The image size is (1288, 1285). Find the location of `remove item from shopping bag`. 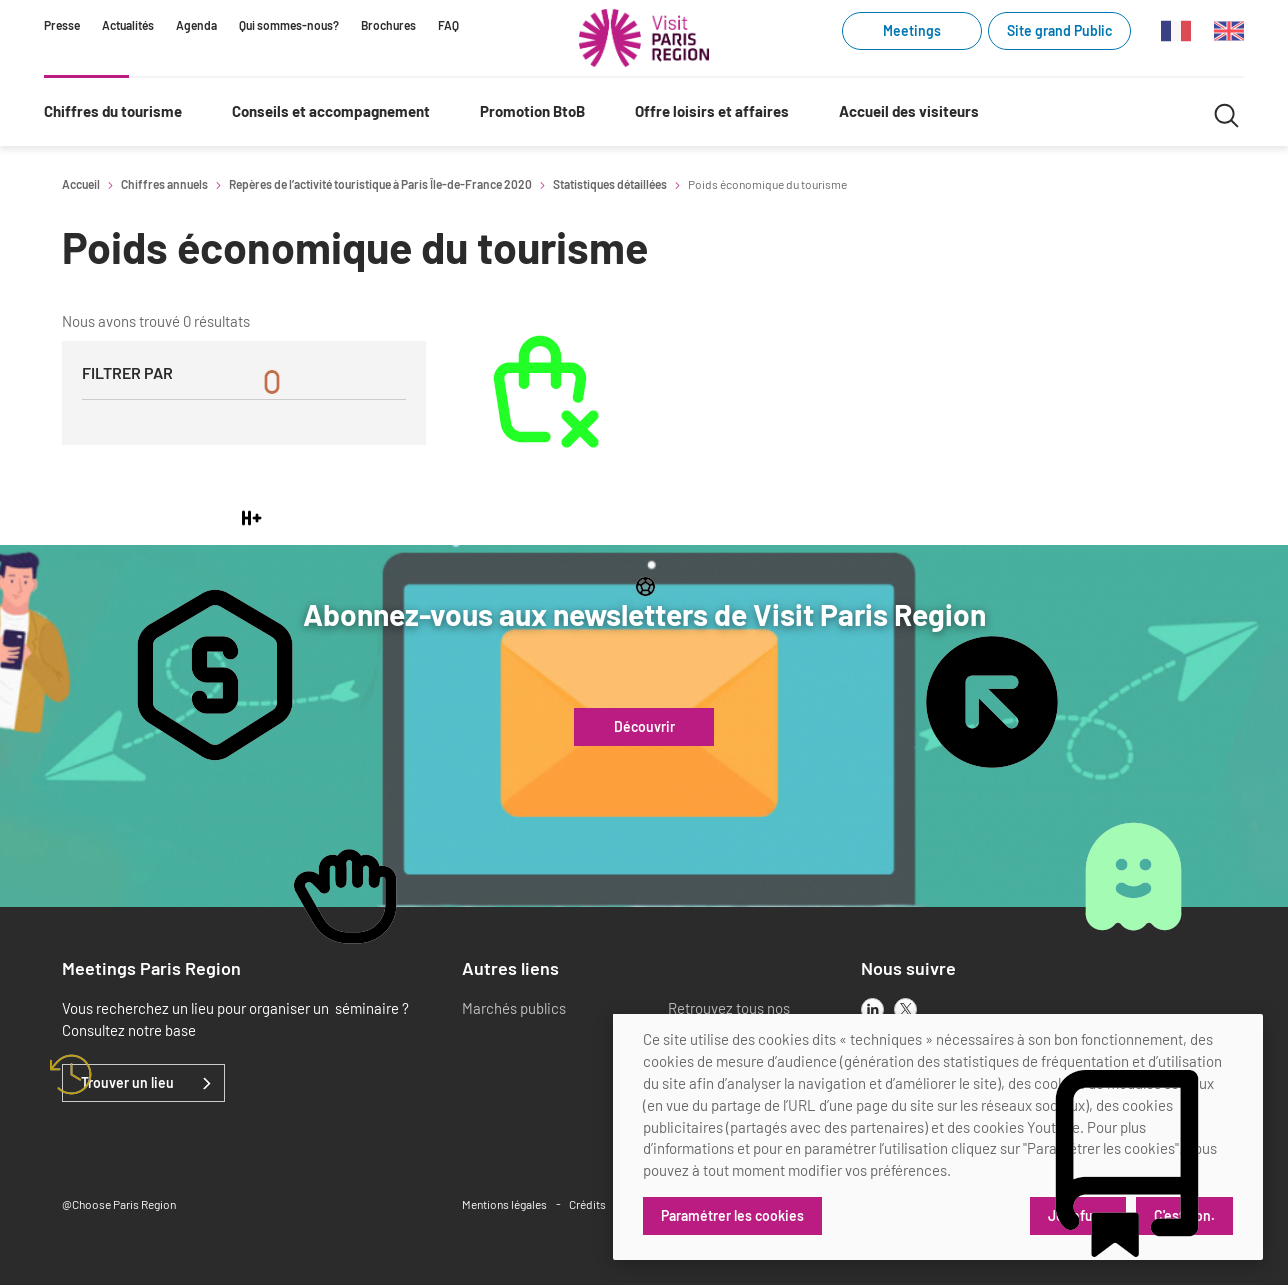

remove item from shopping bag is located at coordinates (540, 389).